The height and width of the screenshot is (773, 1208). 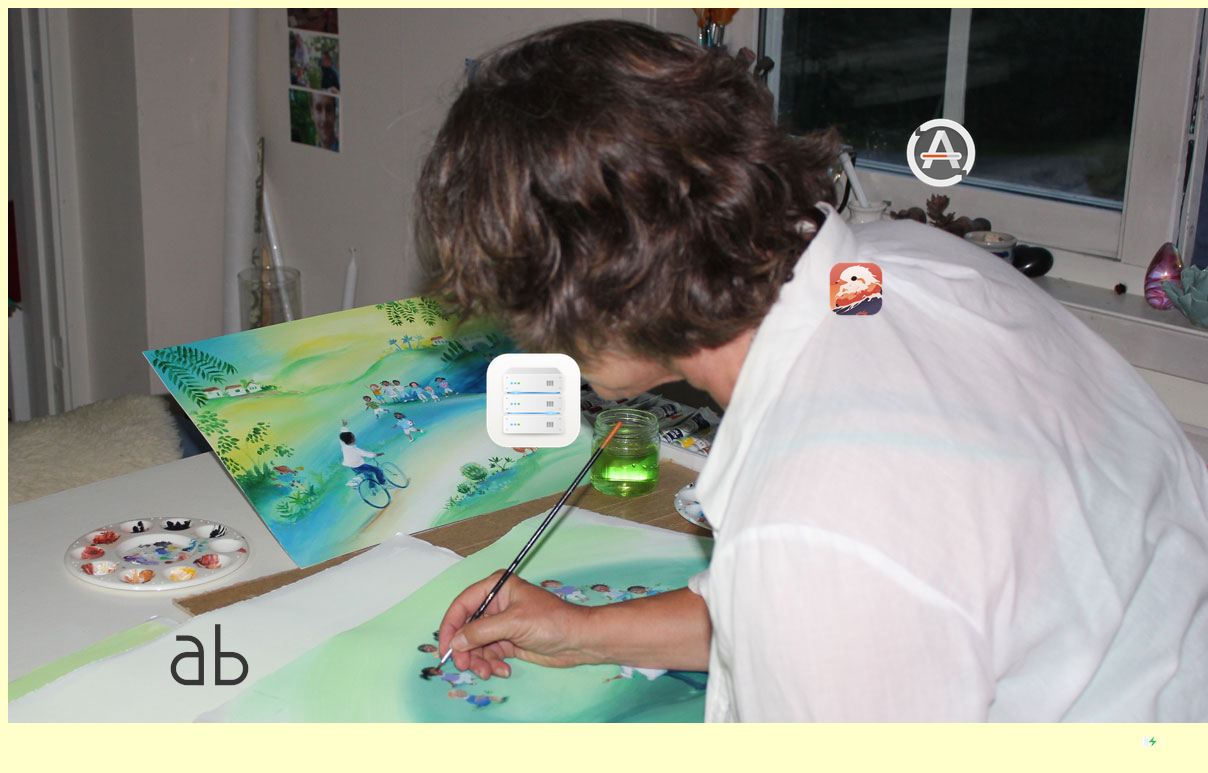 I want to click on check for available software updates, so click(x=941, y=153).